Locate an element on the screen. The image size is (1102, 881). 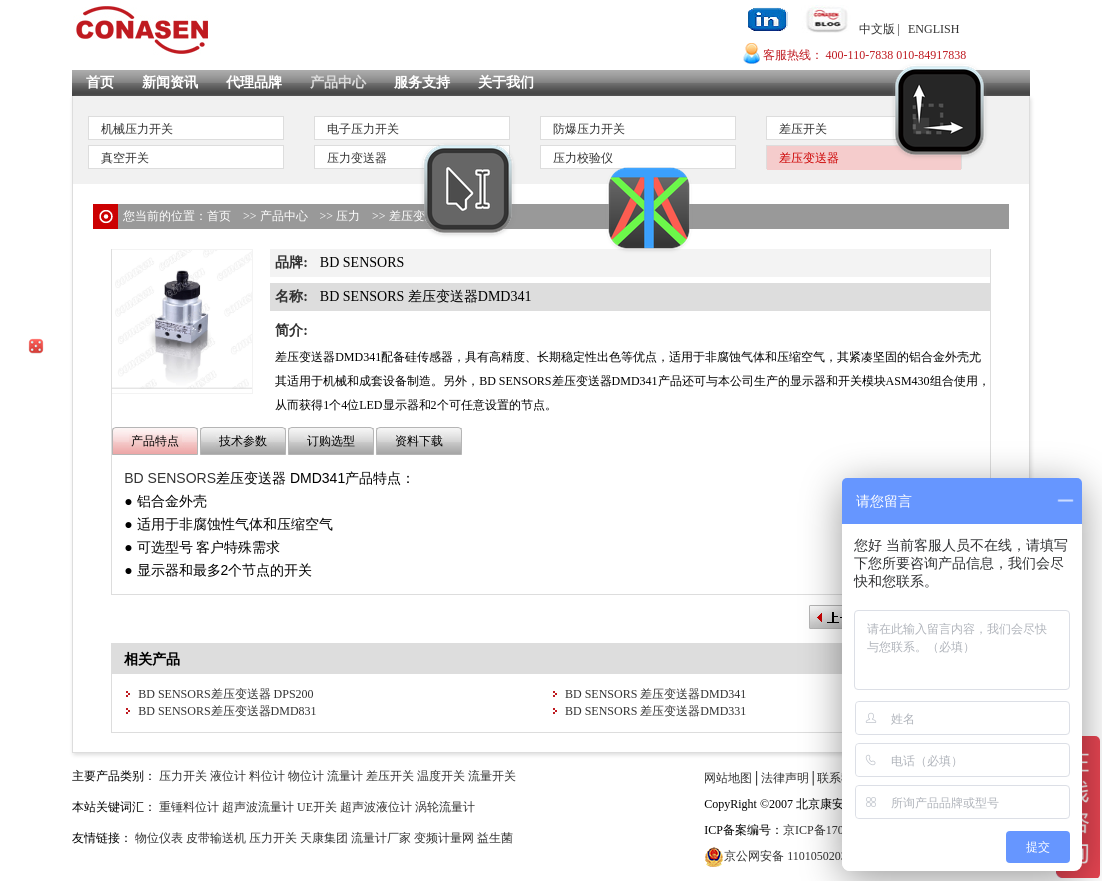
open display preferences is located at coordinates (939, 110).